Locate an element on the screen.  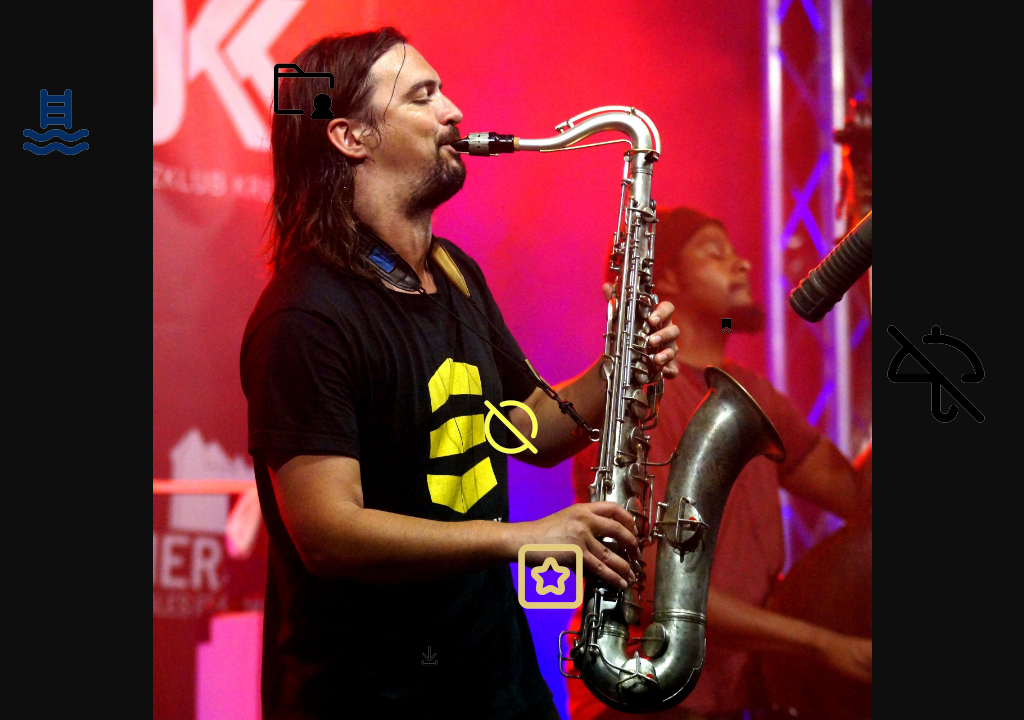
download a file or content is located at coordinates (429, 655).